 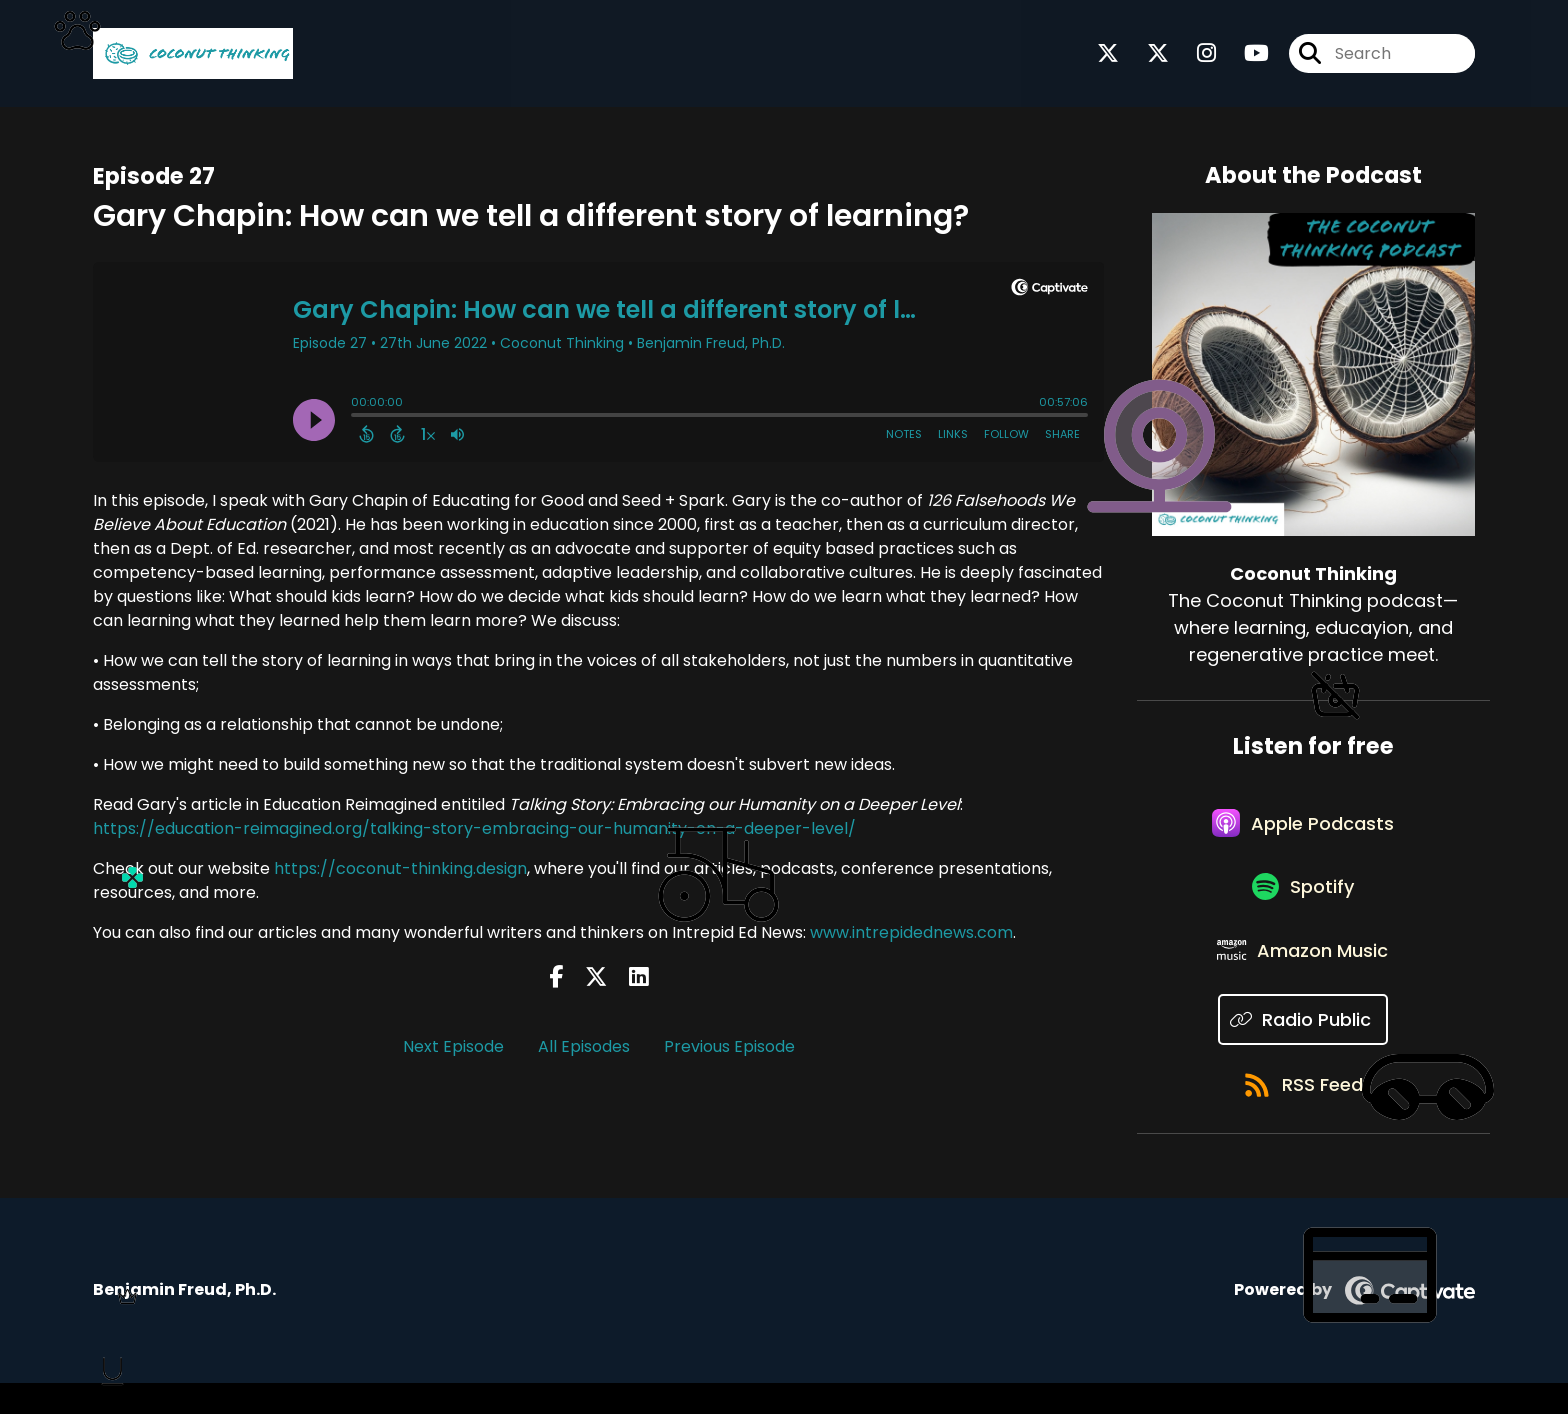 I want to click on access webcam or camera settings, so click(x=1159, y=451).